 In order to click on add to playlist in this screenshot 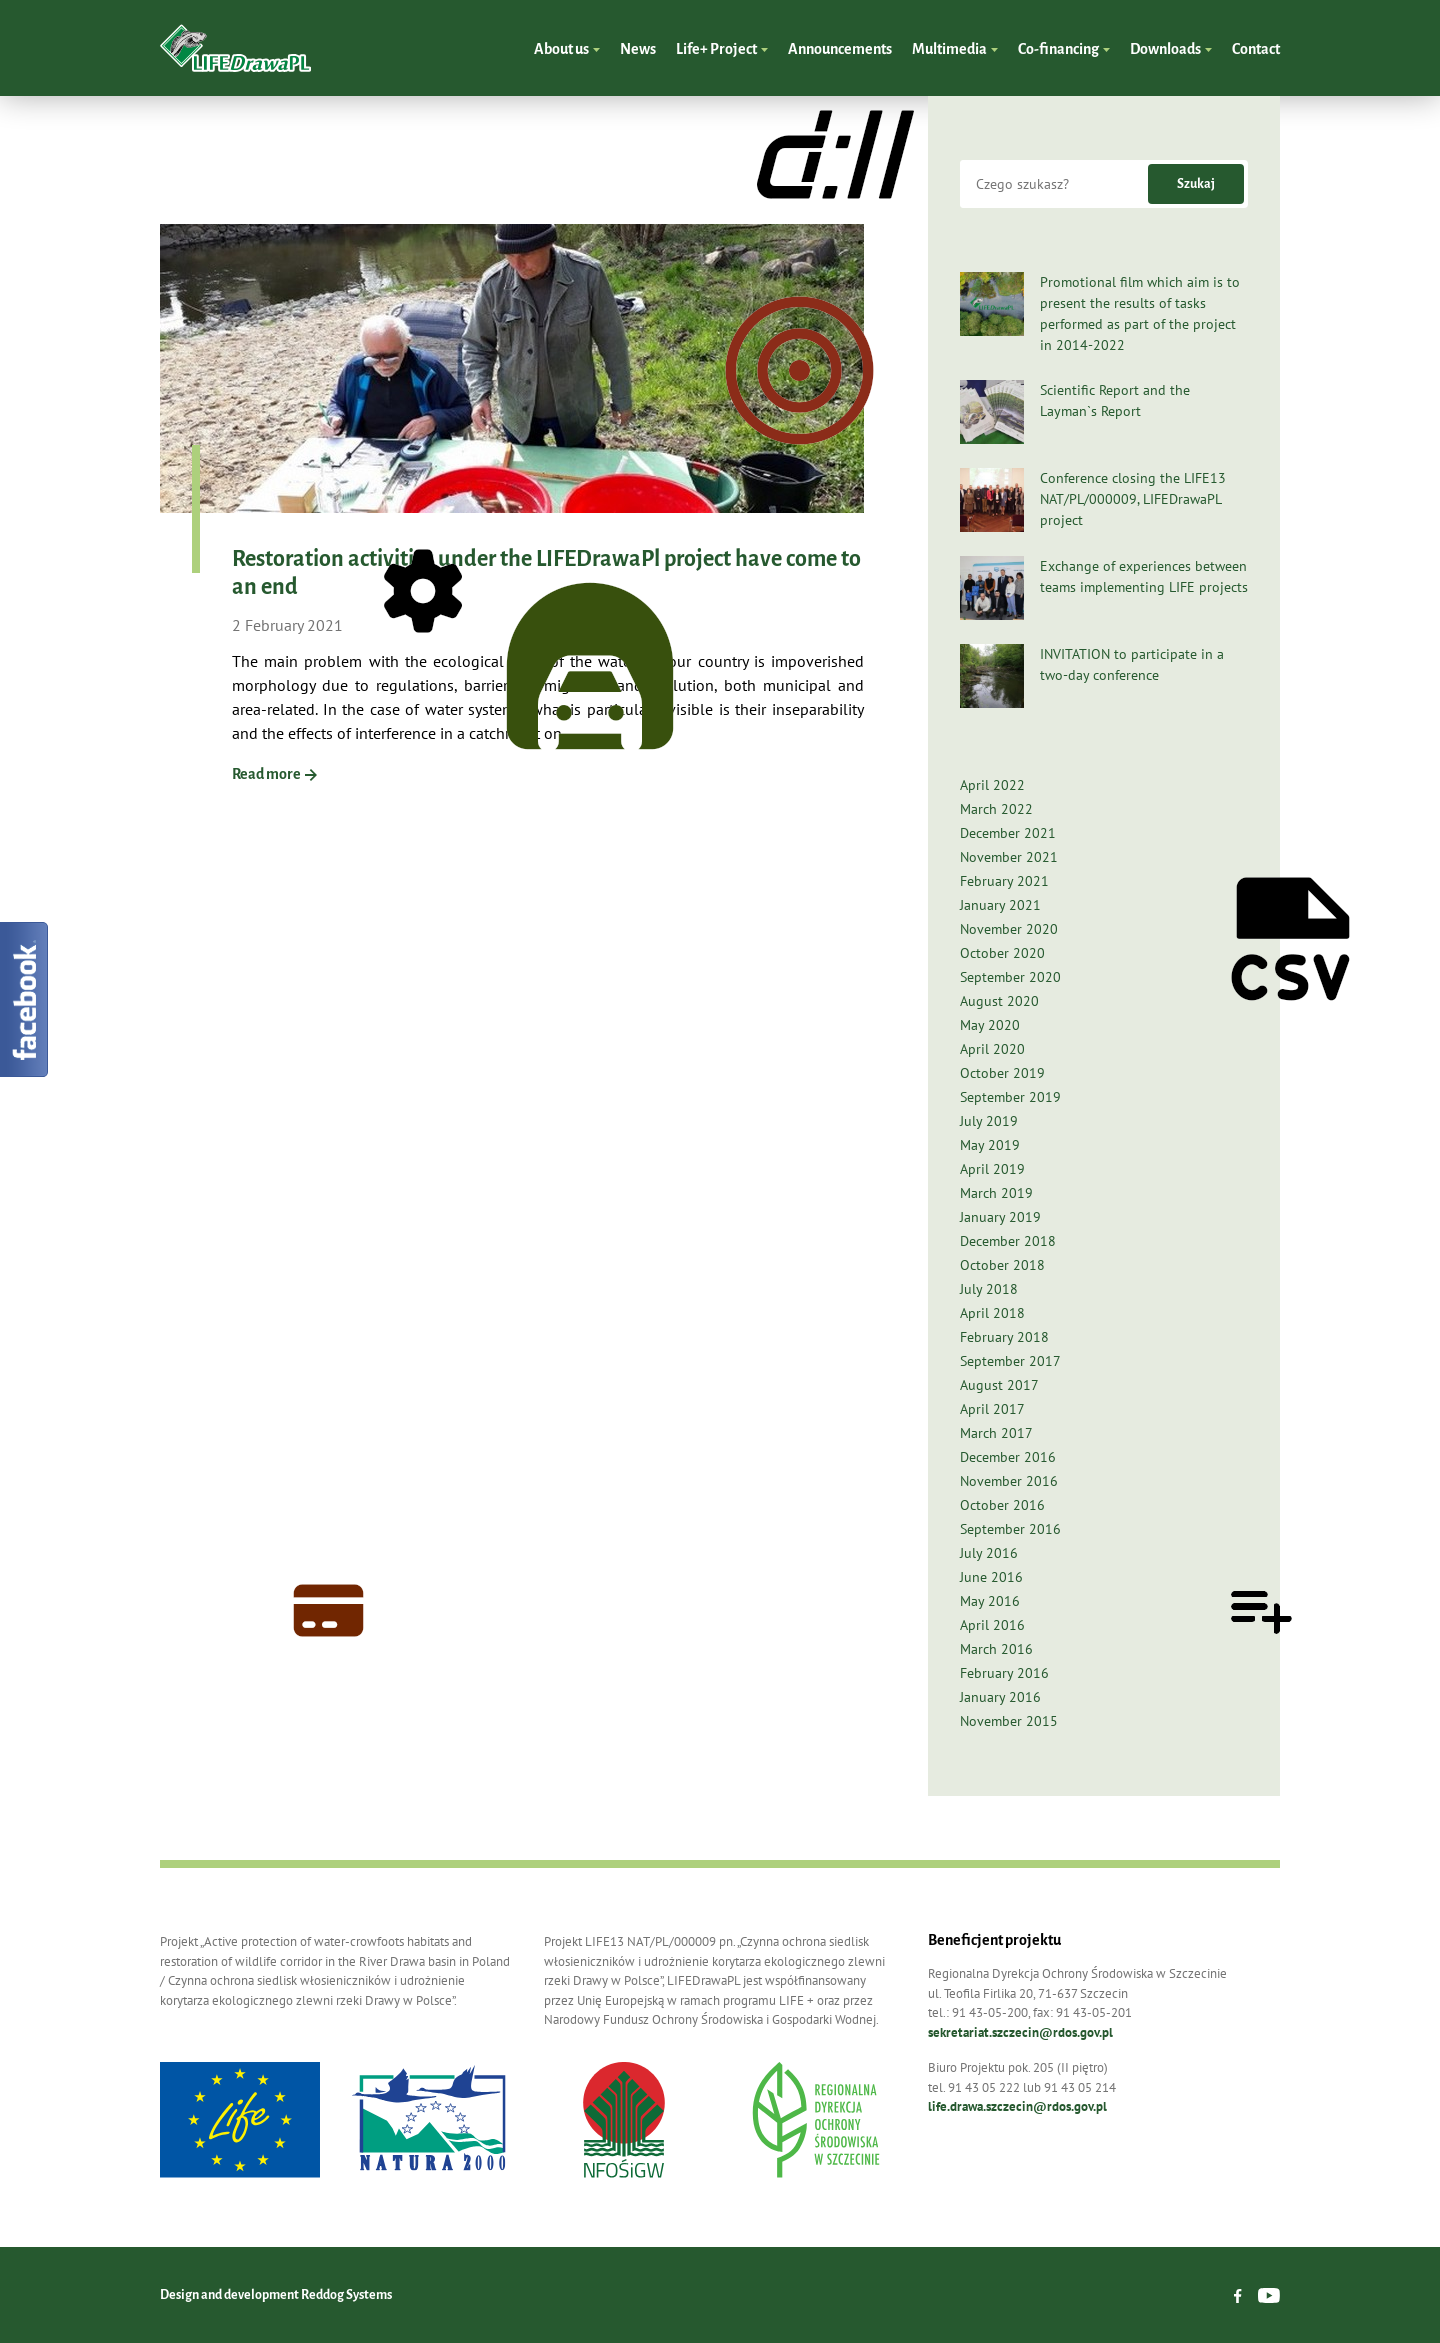, I will do `click(1261, 1609)`.